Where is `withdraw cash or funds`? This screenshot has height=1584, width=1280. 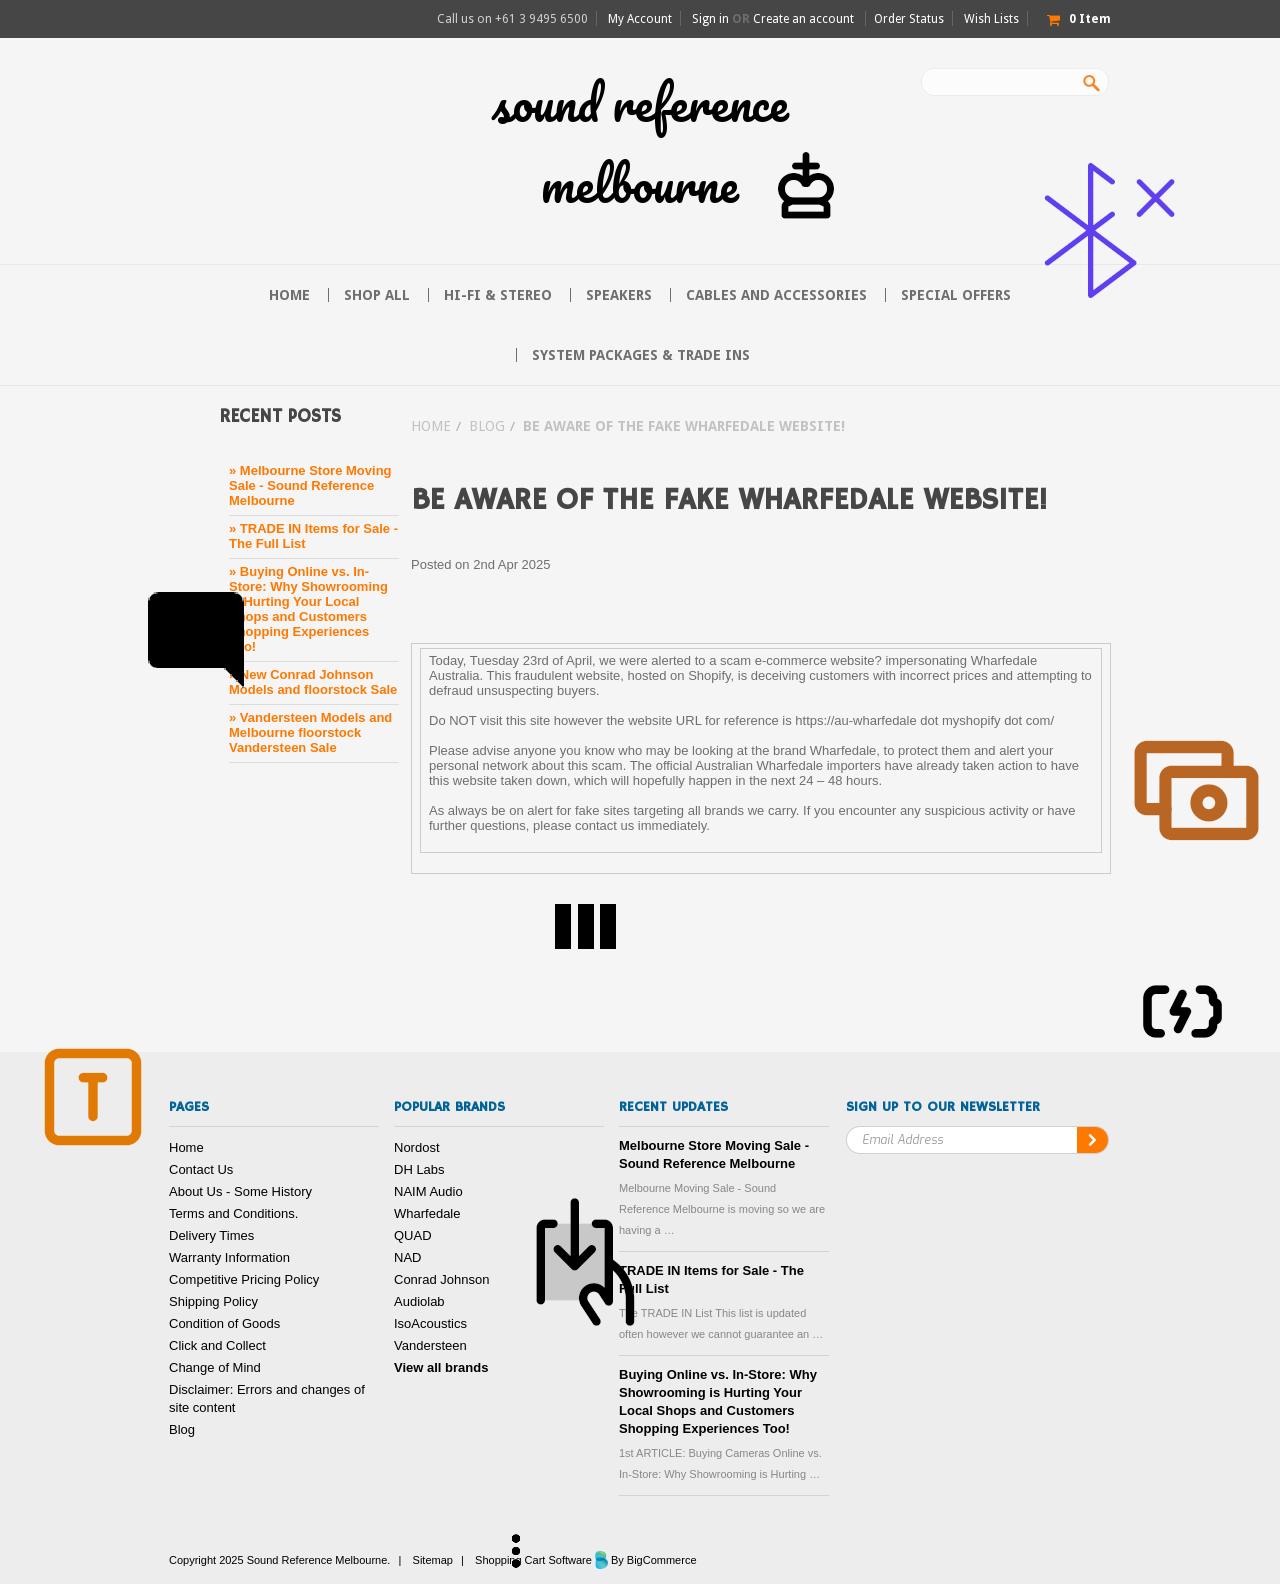
withdraw cash or funds is located at coordinates (579, 1262).